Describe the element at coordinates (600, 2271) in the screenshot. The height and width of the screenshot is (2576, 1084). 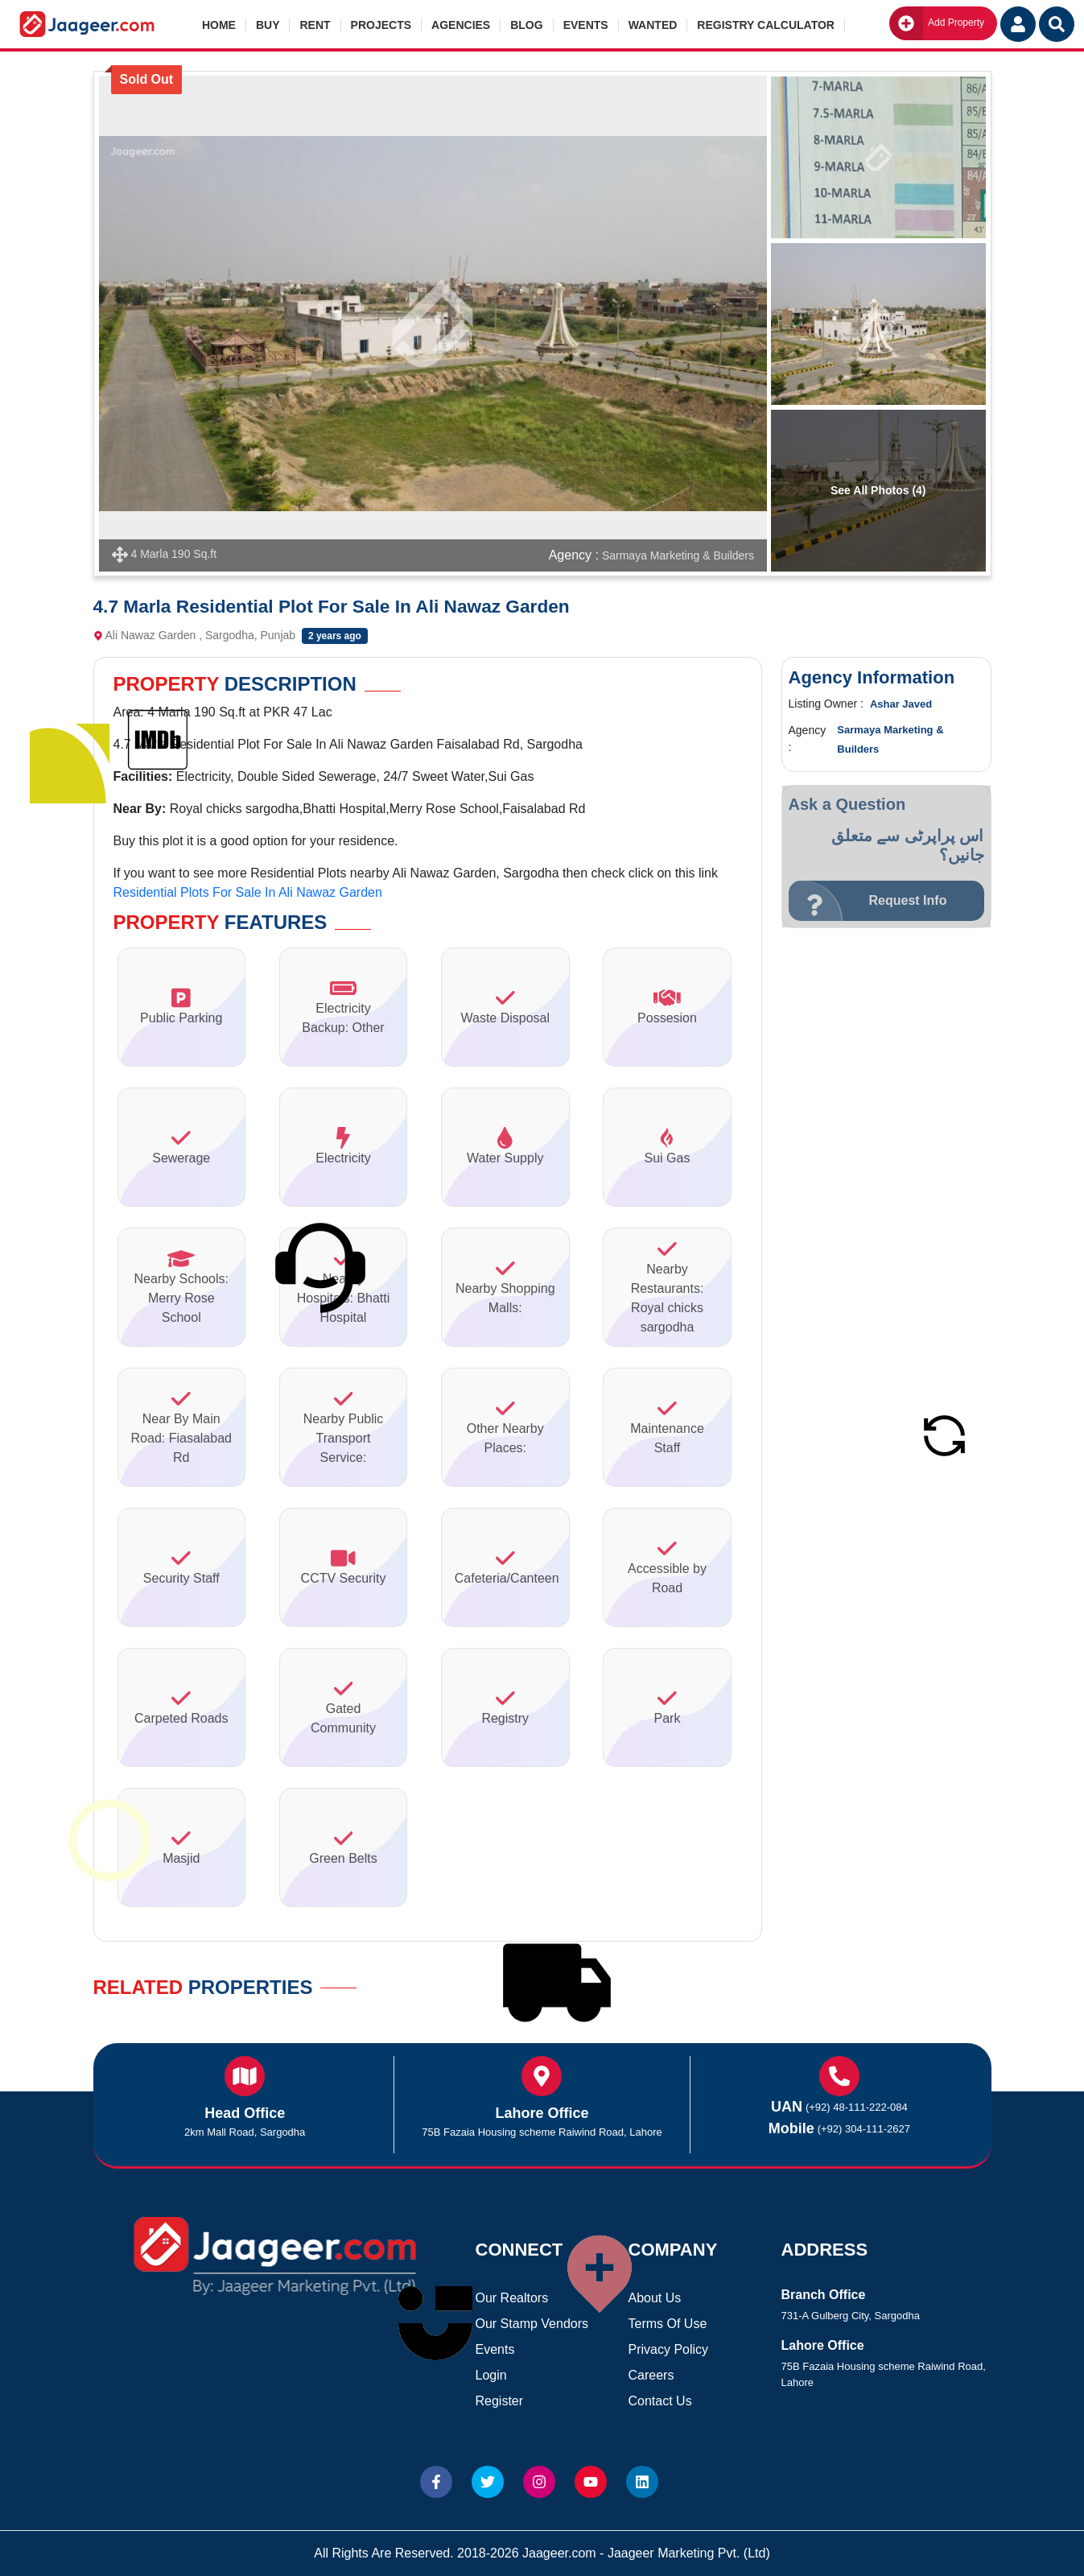
I see `add a new location pin` at that location.